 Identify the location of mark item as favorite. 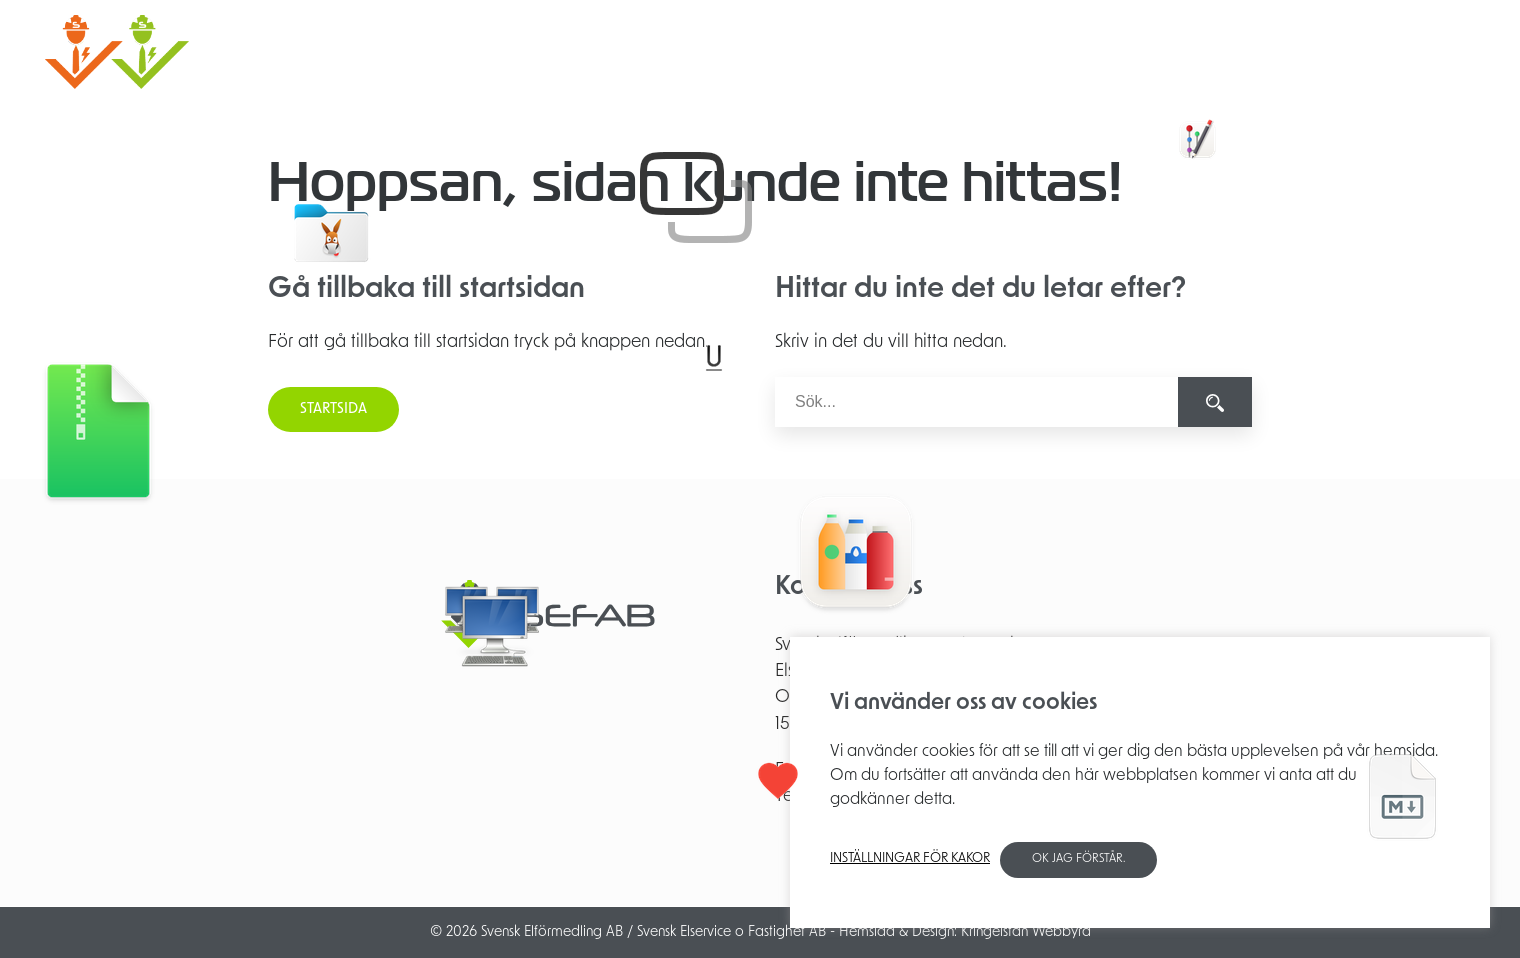
(778, 781).